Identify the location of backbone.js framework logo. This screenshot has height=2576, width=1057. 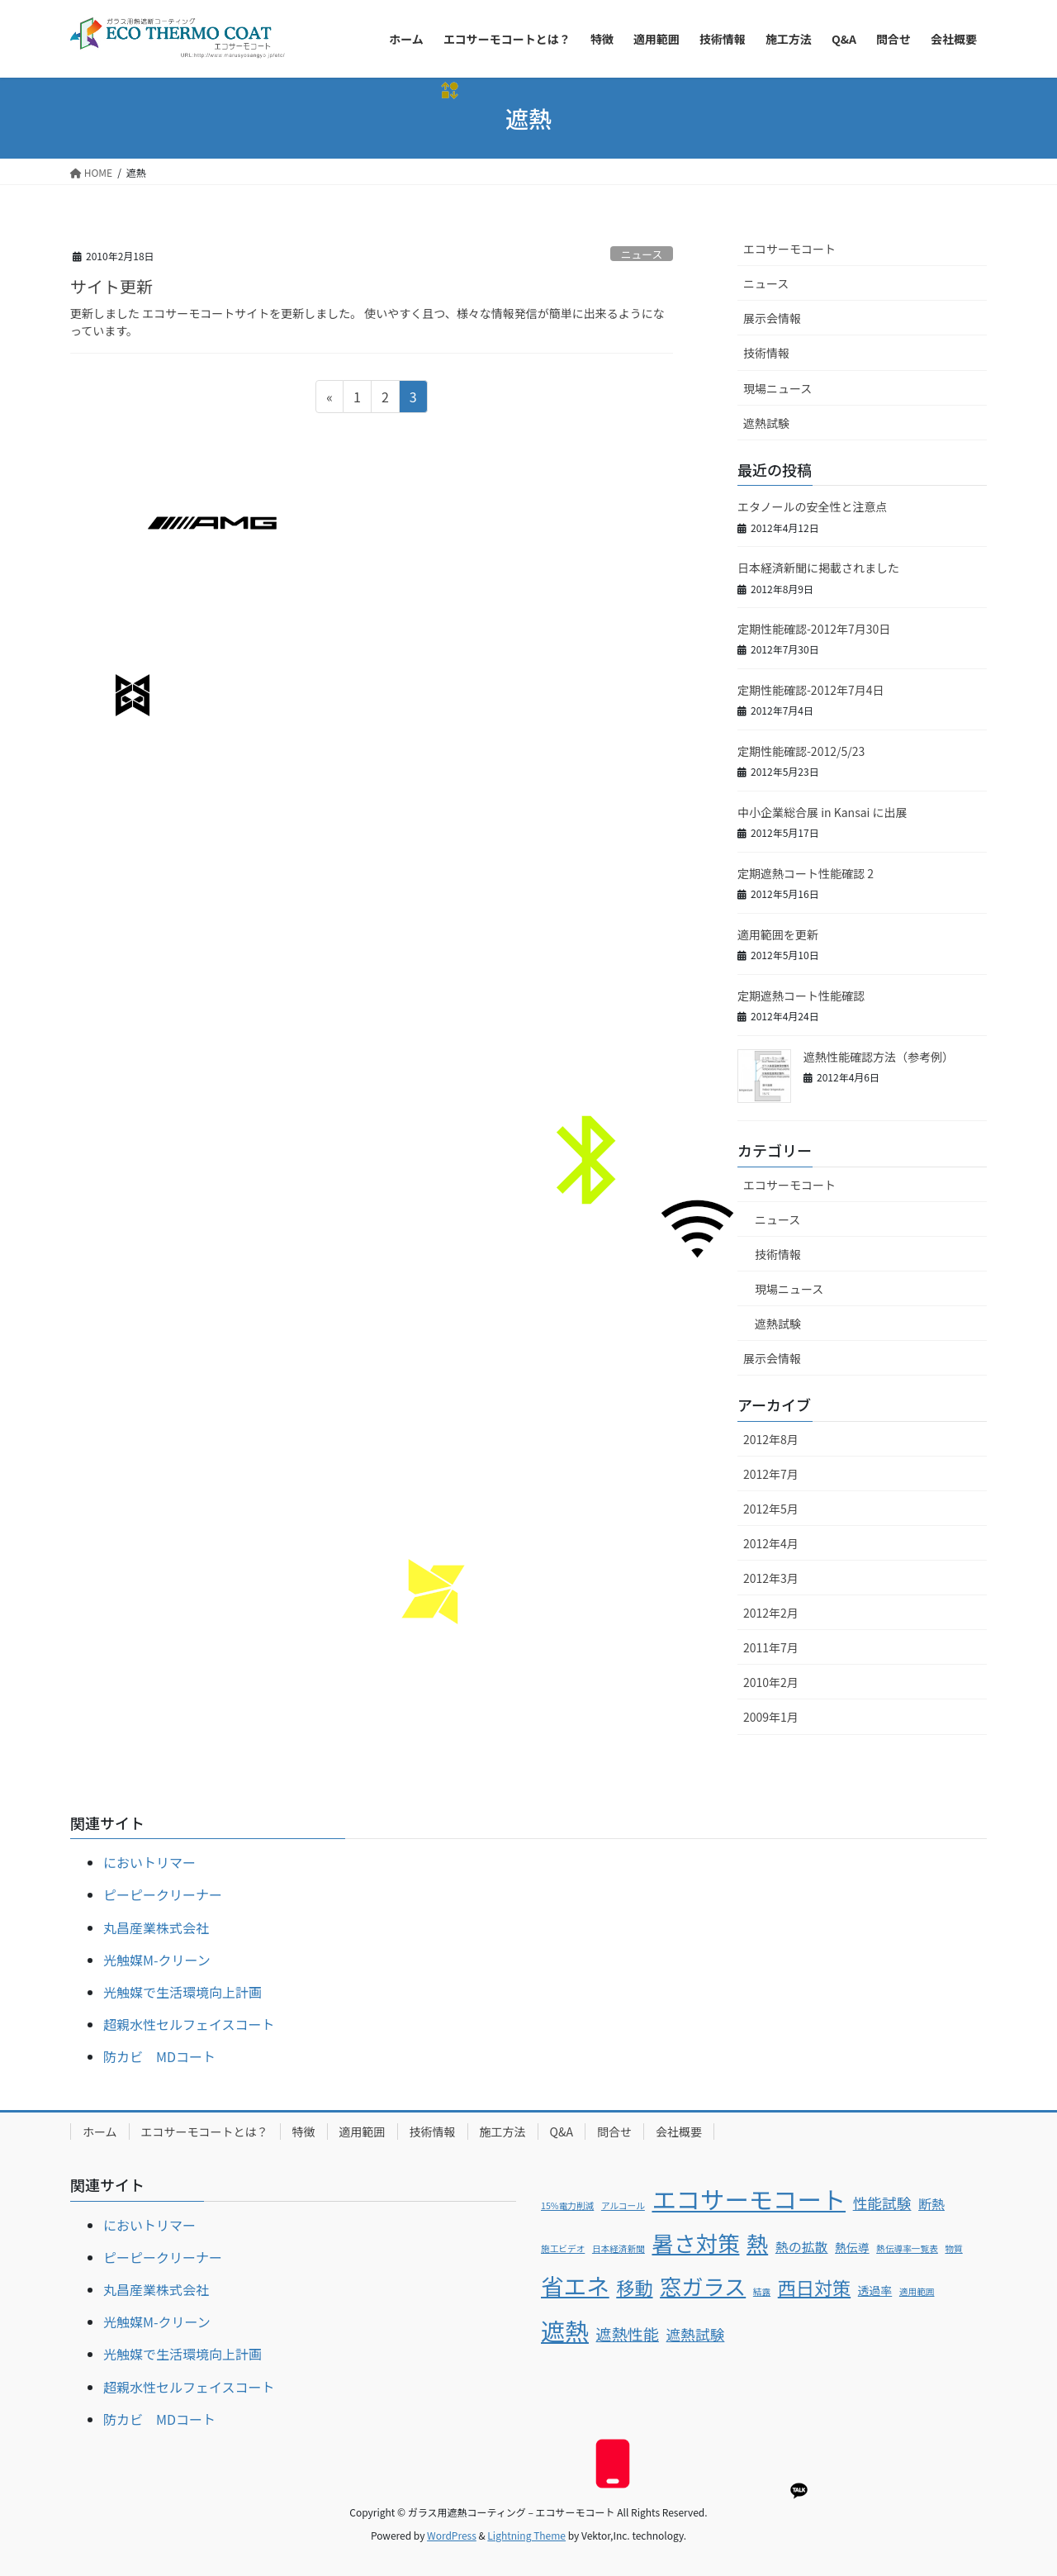
(132, 695).